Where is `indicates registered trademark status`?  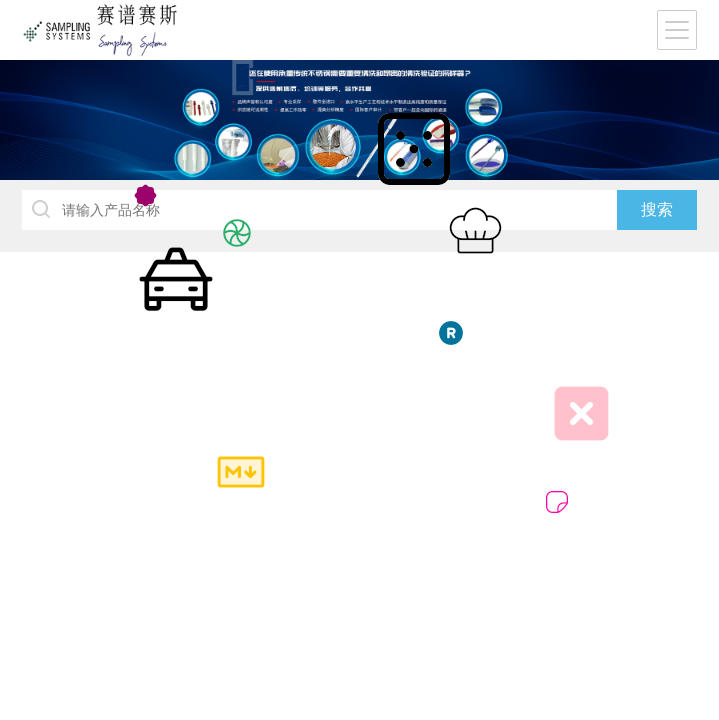 indicates registered trademark status is located at coordinates (451, 333).